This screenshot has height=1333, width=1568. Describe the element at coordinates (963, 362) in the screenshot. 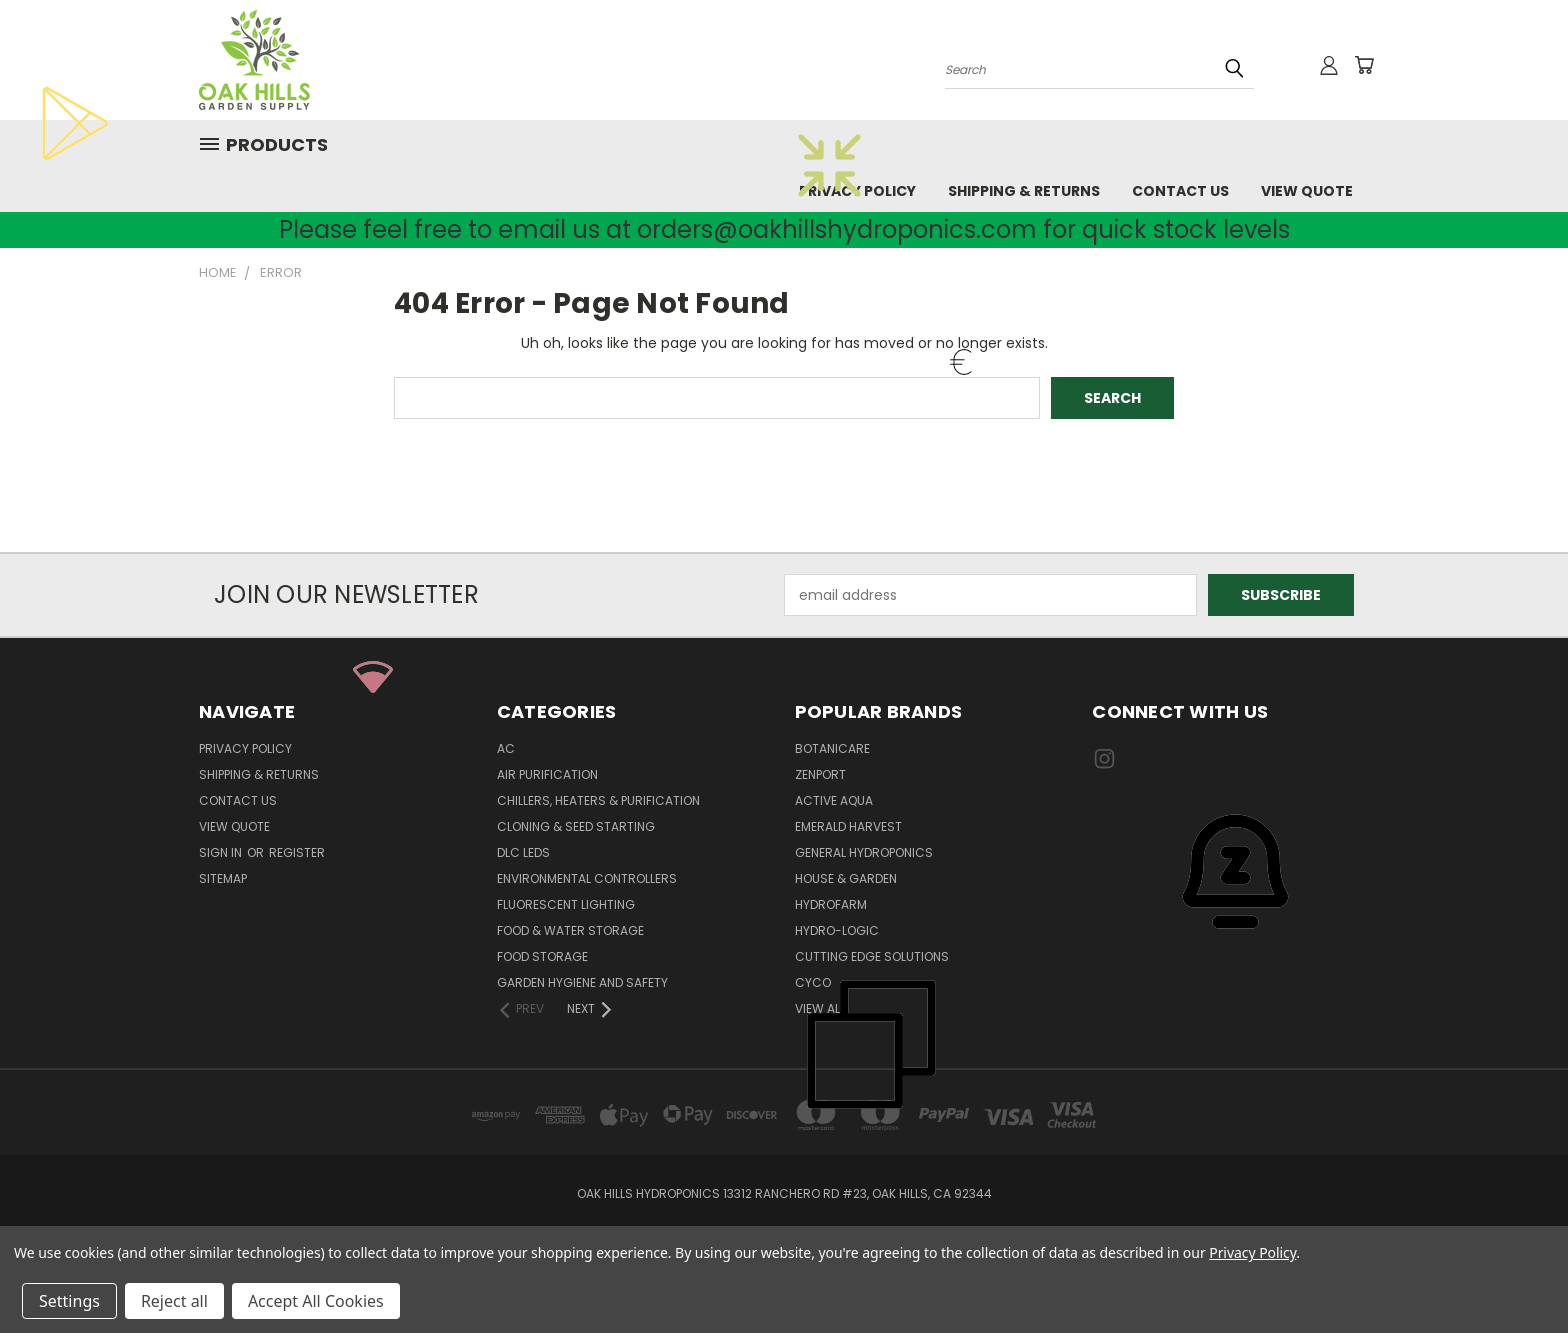

I see `view amount in euros` at that location.